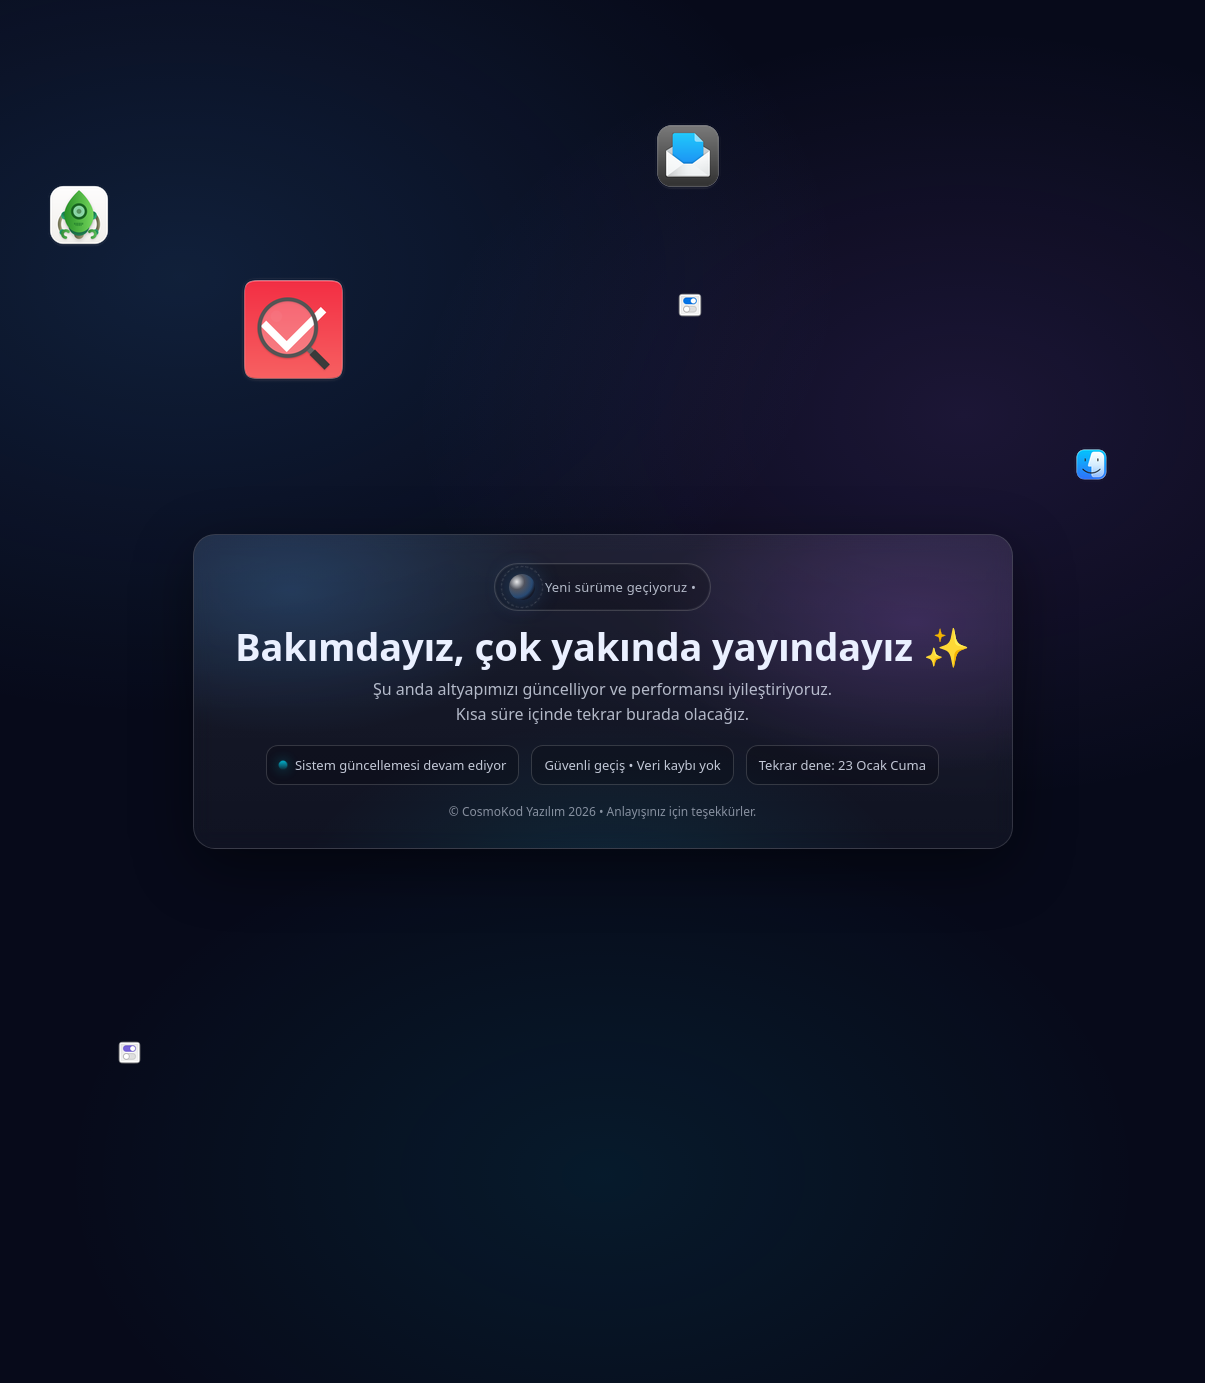  Describe the element at coordinates (129, 1052) in the screenshot. I see `open gnome tweaks settings` at that location.